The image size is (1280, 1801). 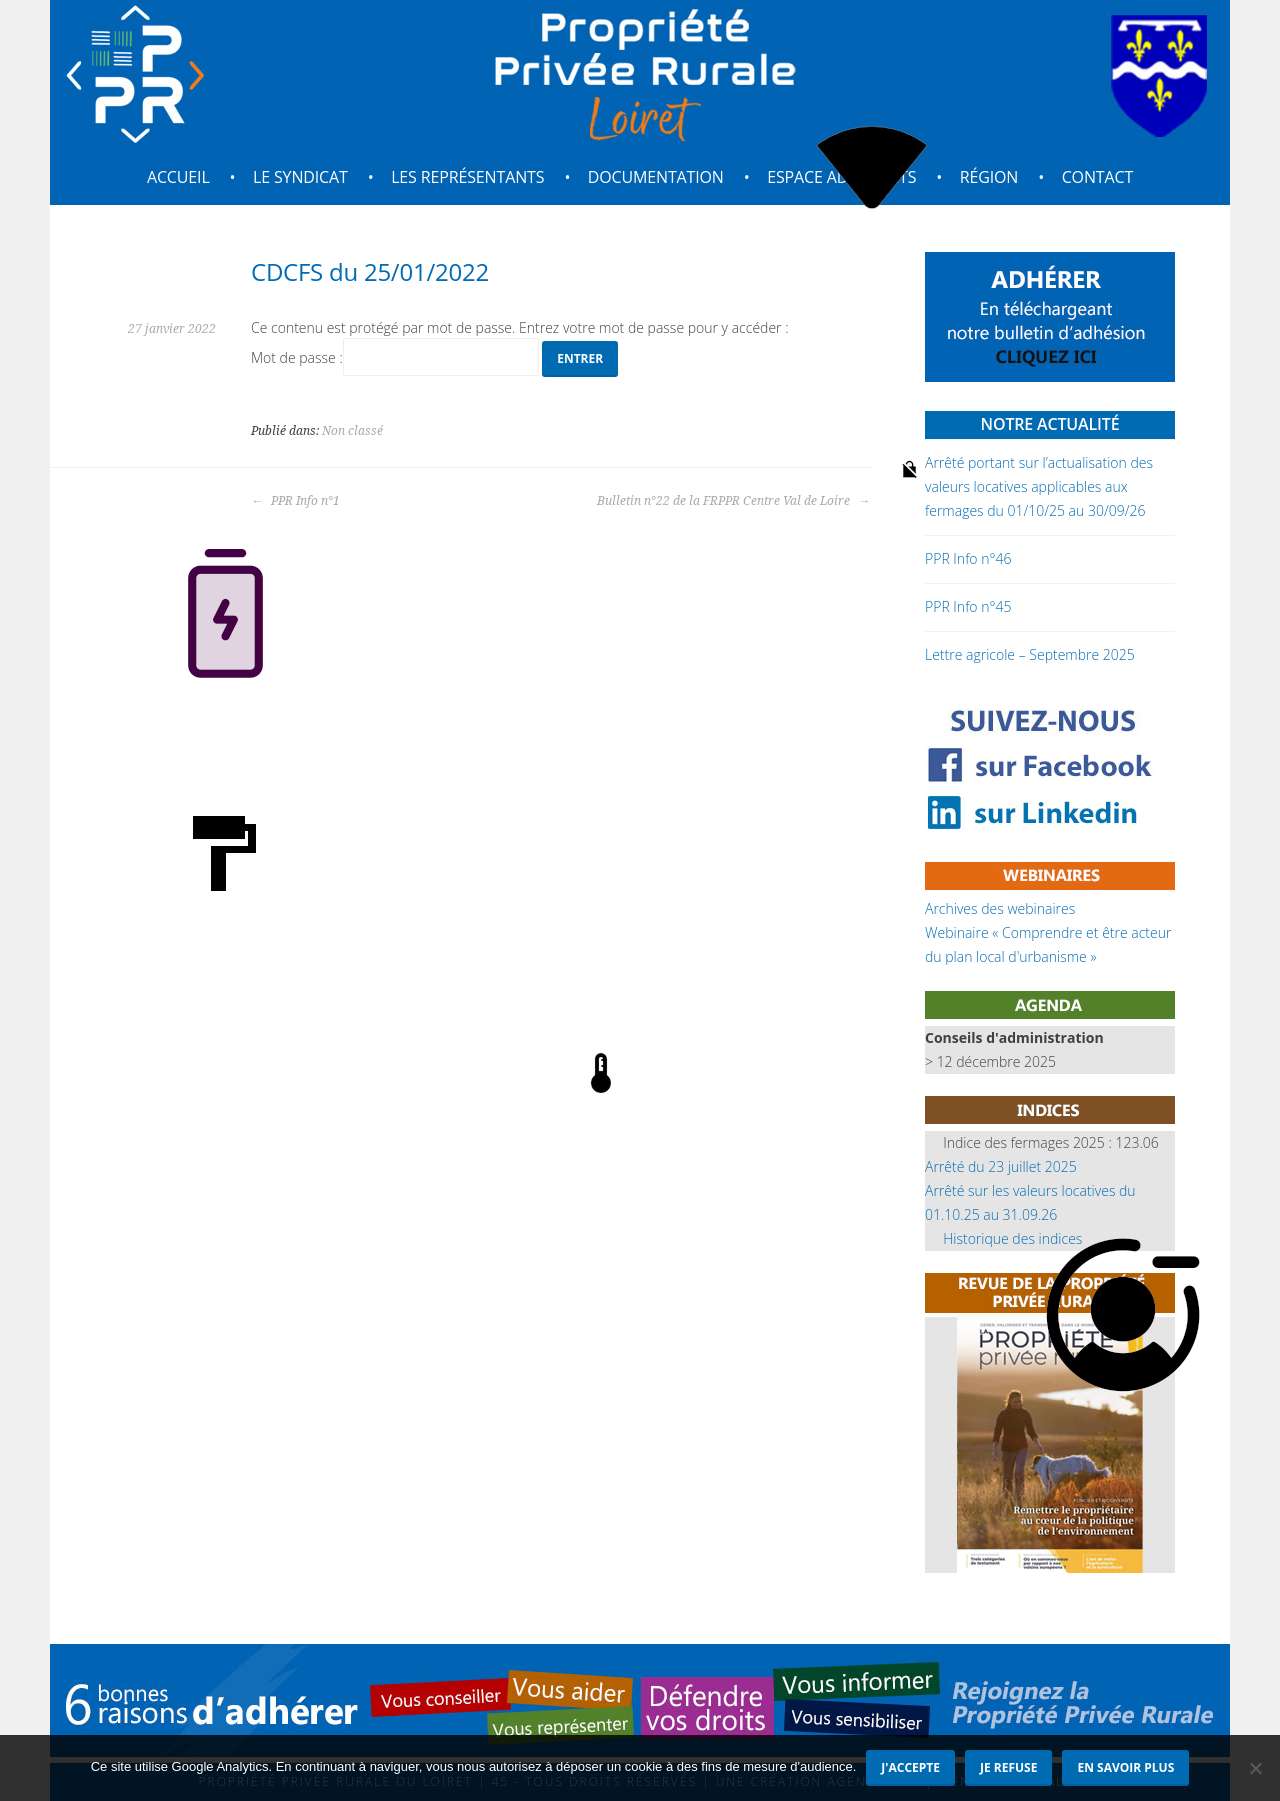 What do you see at coordinates (1123, 1315) in the screenshot?
I see `remove a user from your contacts` at bounding box center [1123, 1315].